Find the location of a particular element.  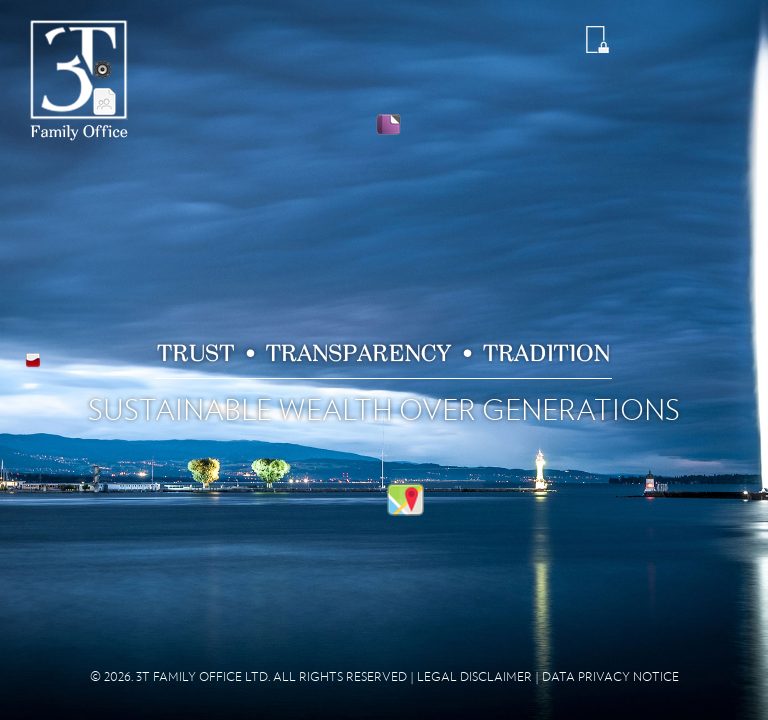

adjust speaker or audio output settings is located at coordinates (102, 69).